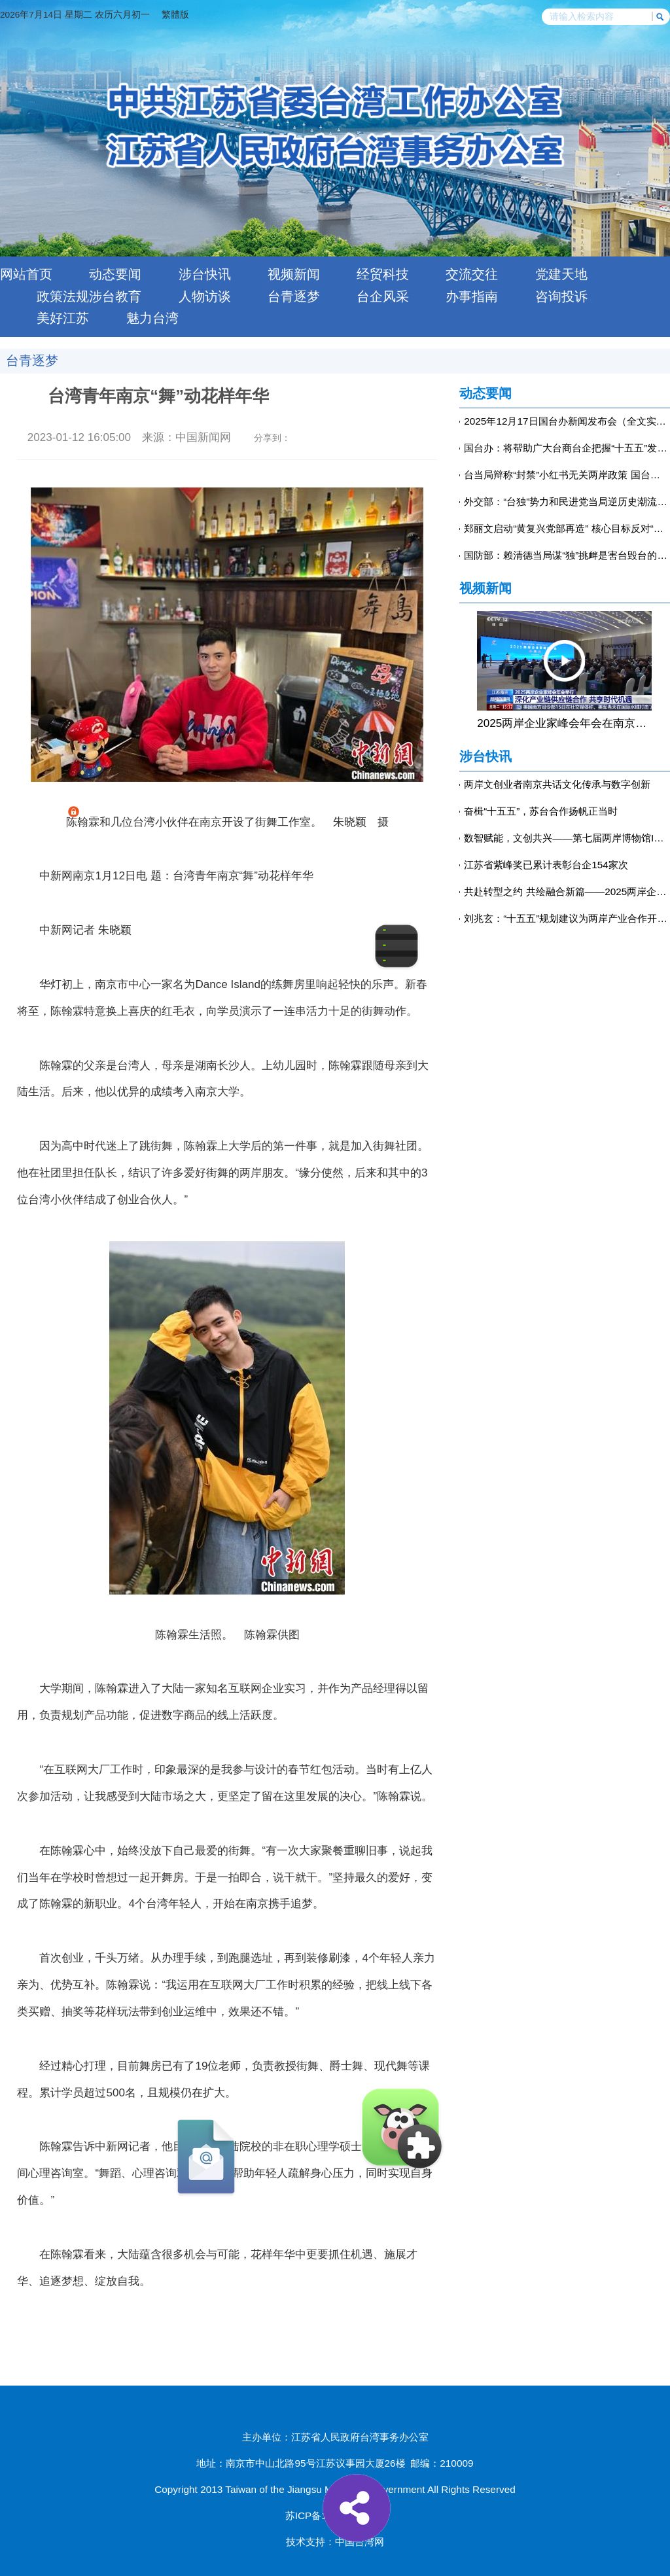 The height and width of the screenshot is (2576, 670). I want to click on access screen lock or security settings, so click(73, 811).